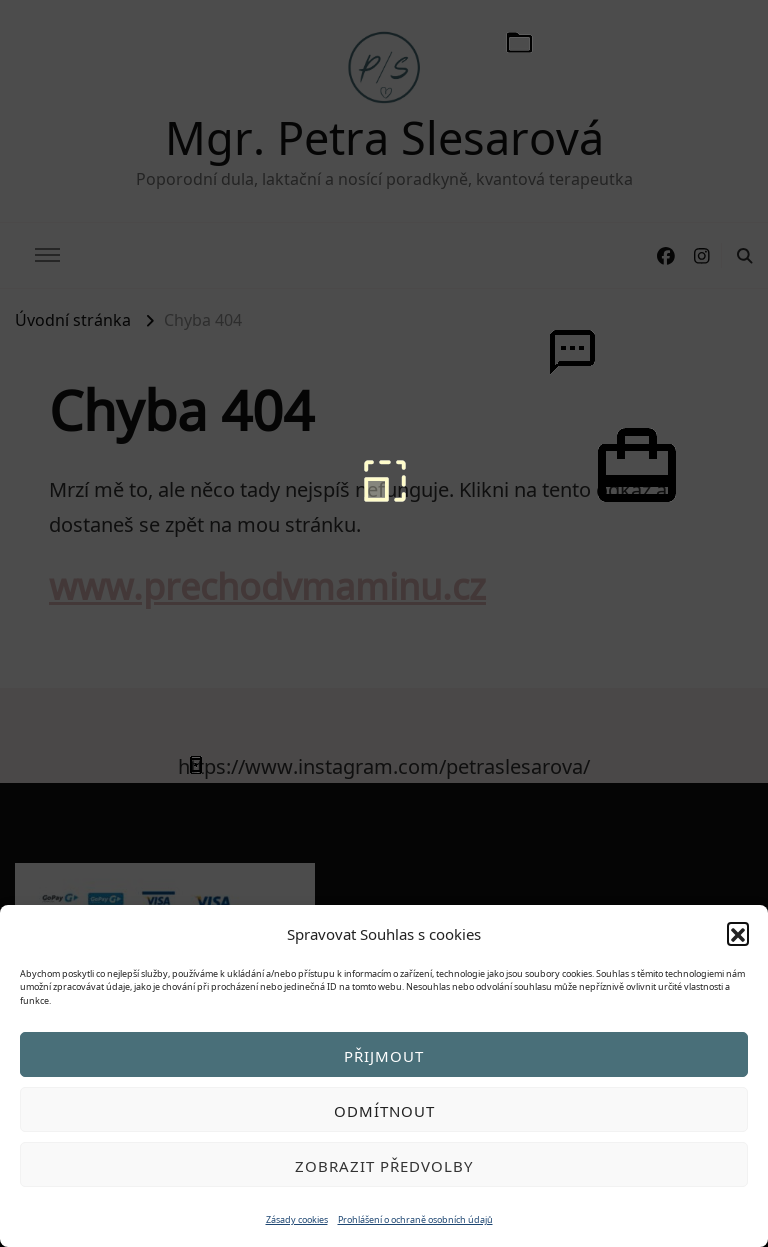 The image size is (768, 1247). Describe the element at coordinates (637, 467) in the screenshot. I see `access travel documents or boarding passes` at that location.